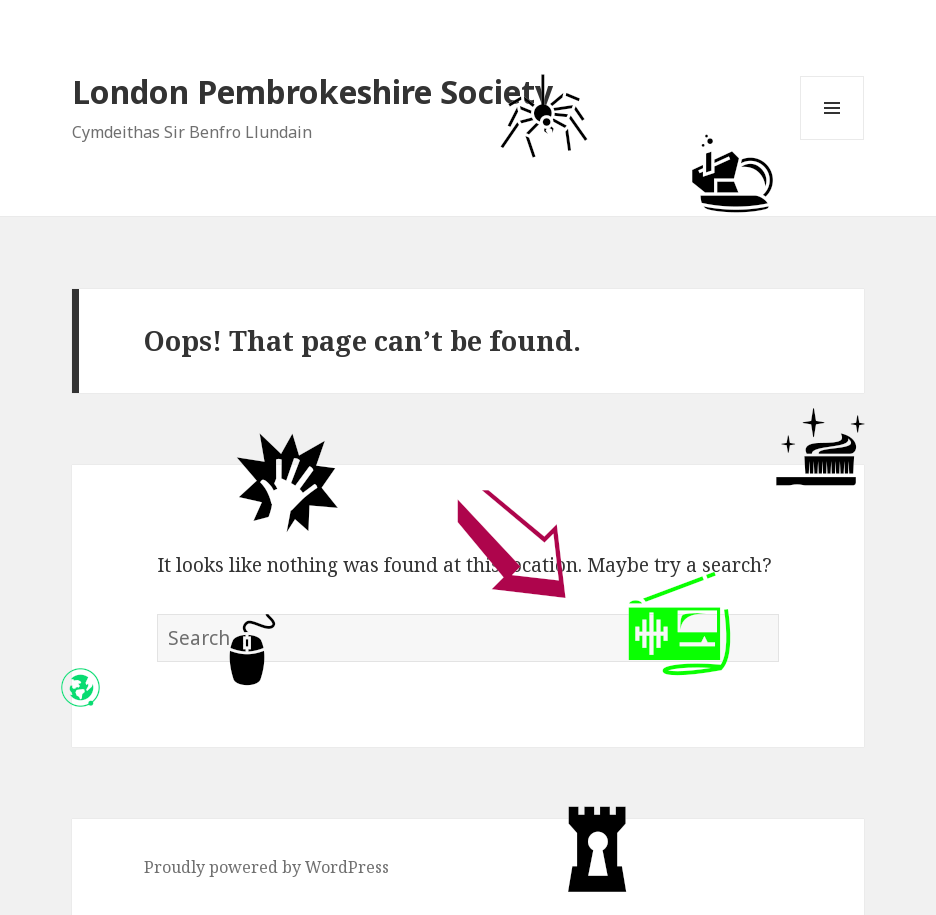 Image resolution: width=936 pixels, height=915 pixels. I want to click on access radio or audio streaming features, so click(679, 623).